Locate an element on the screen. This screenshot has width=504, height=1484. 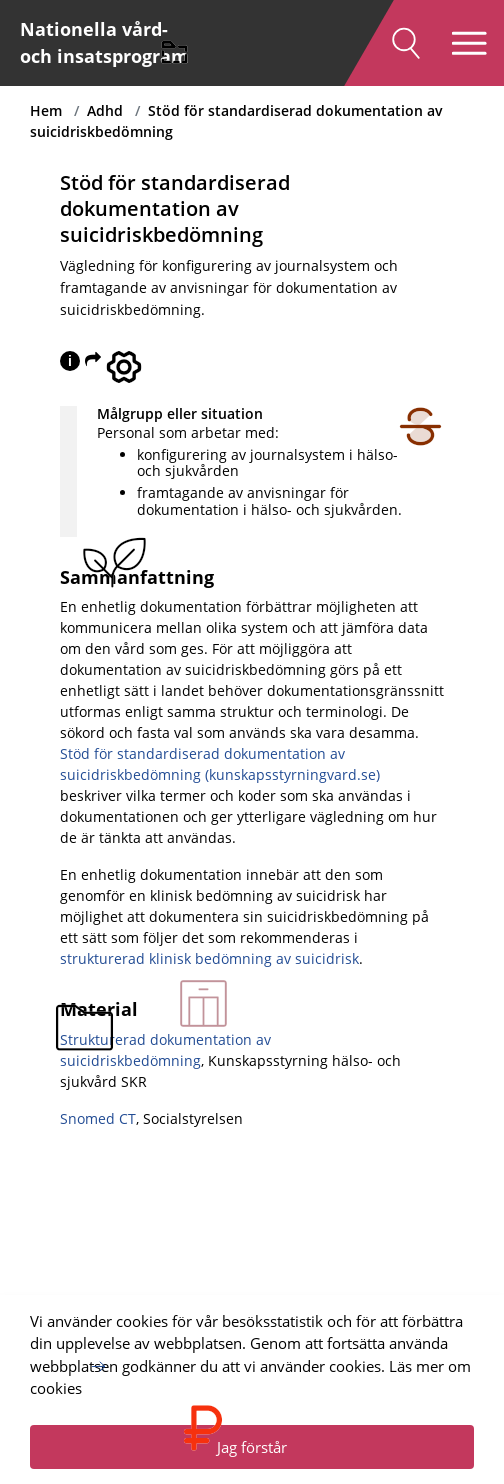
indicates russian ruble currency is located at coordinates (203, 1428).